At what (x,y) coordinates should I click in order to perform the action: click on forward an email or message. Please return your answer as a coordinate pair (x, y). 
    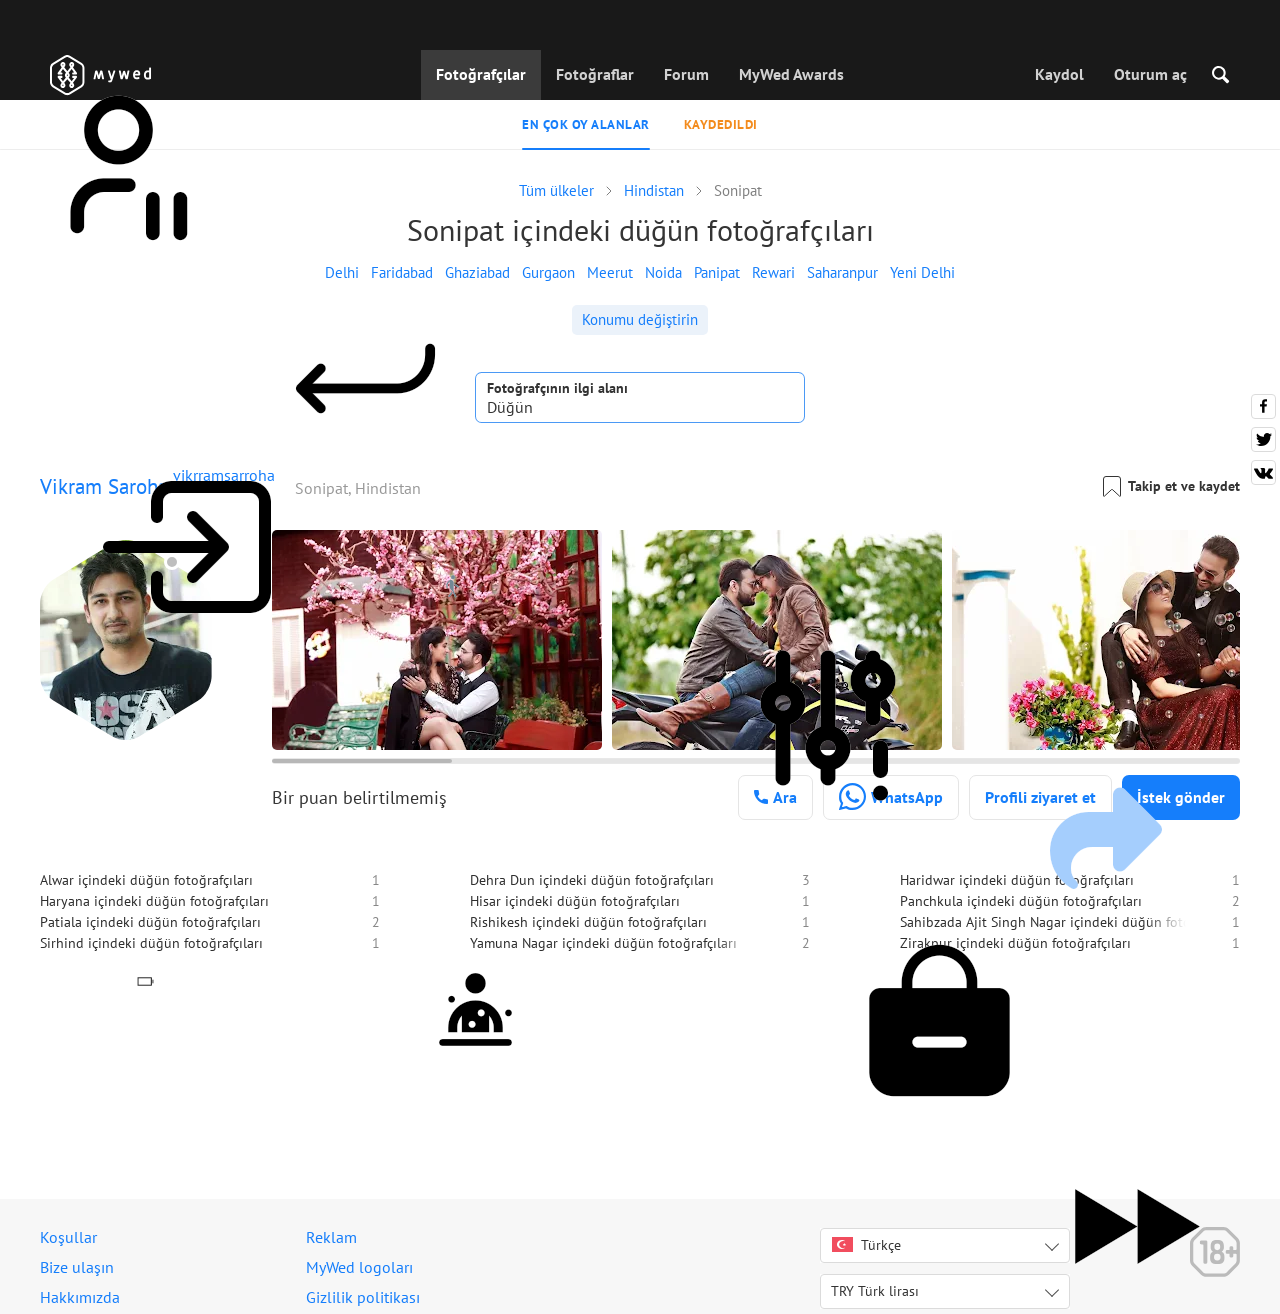
    Looking at the image, I should click on (1106, 840).